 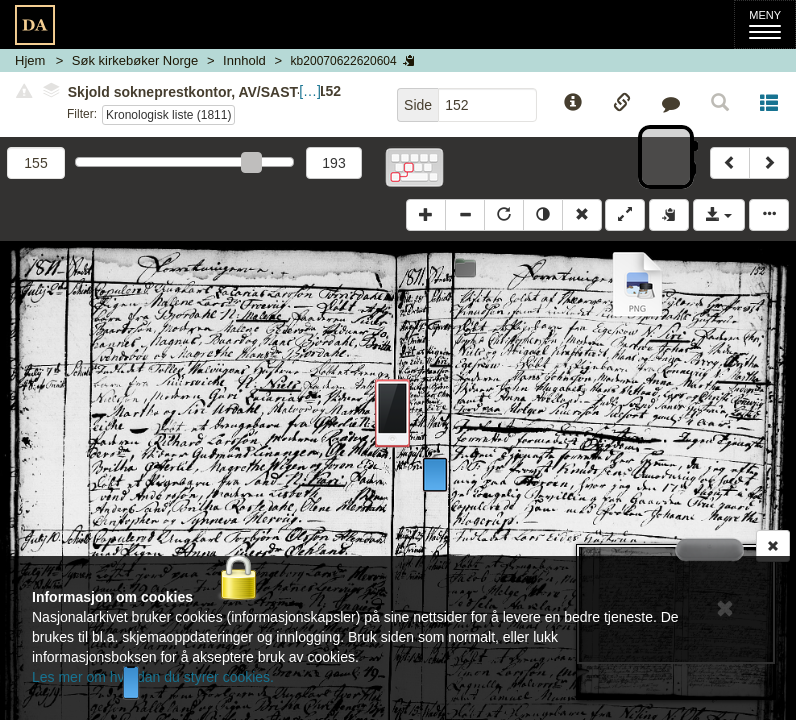 I want to click on iPhone 12 Pro device icon, so click(x=131, y=683).